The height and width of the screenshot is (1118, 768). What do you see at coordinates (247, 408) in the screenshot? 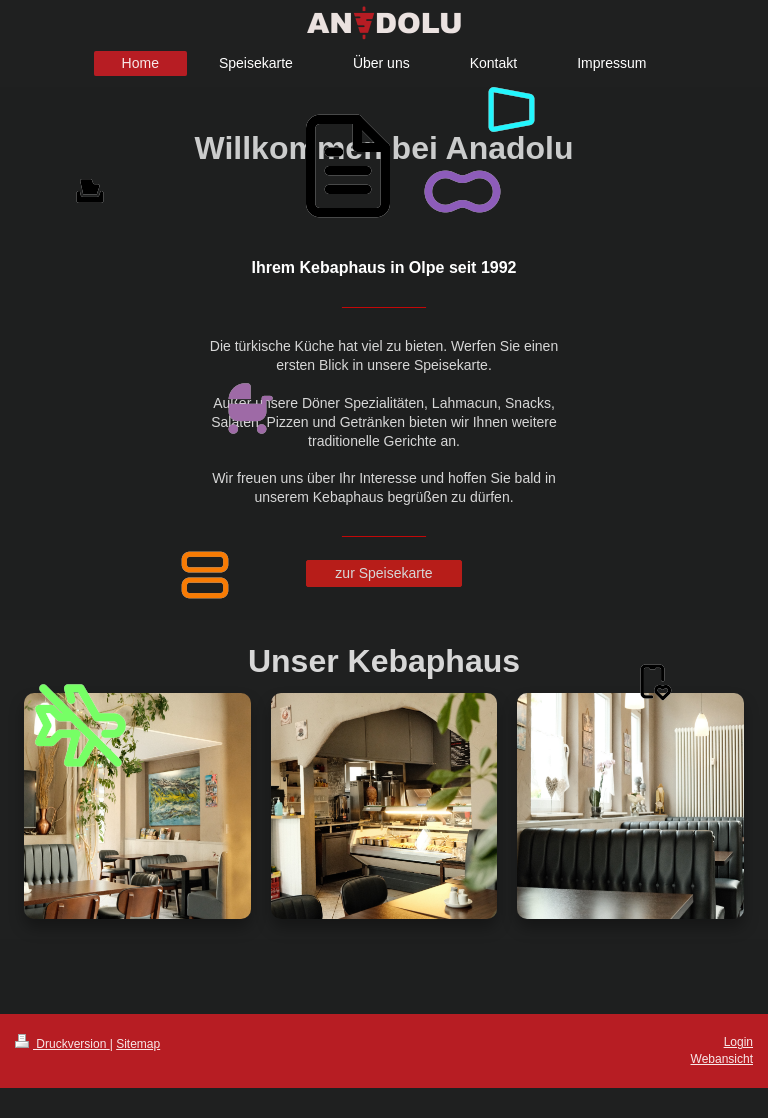
I see `access baby or parenting-related features` at bounding box center [247, 408].